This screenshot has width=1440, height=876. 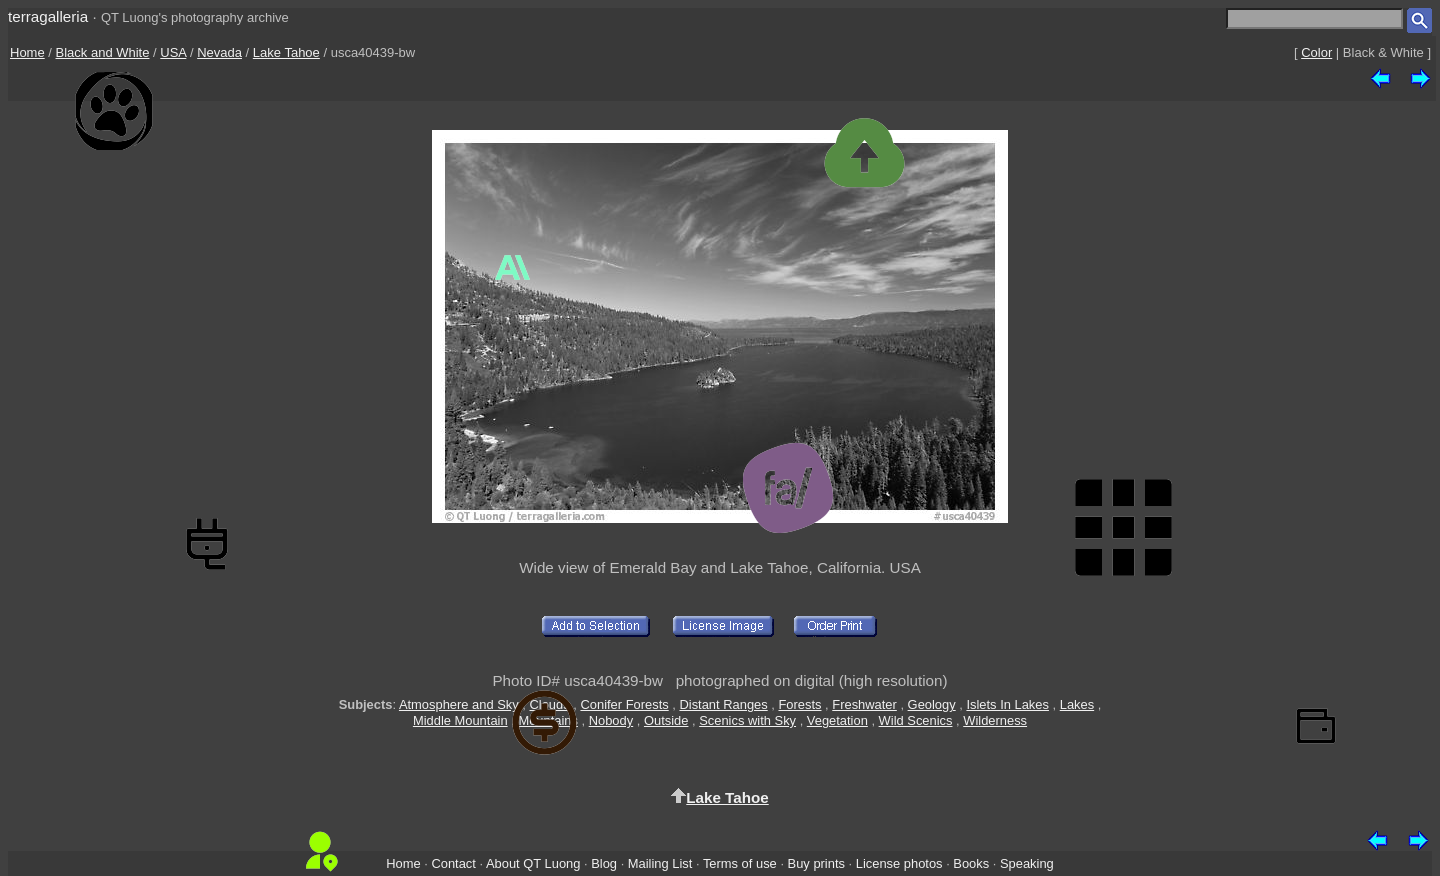 I want to click on anthropic company logo, so click(x=512, y=267).